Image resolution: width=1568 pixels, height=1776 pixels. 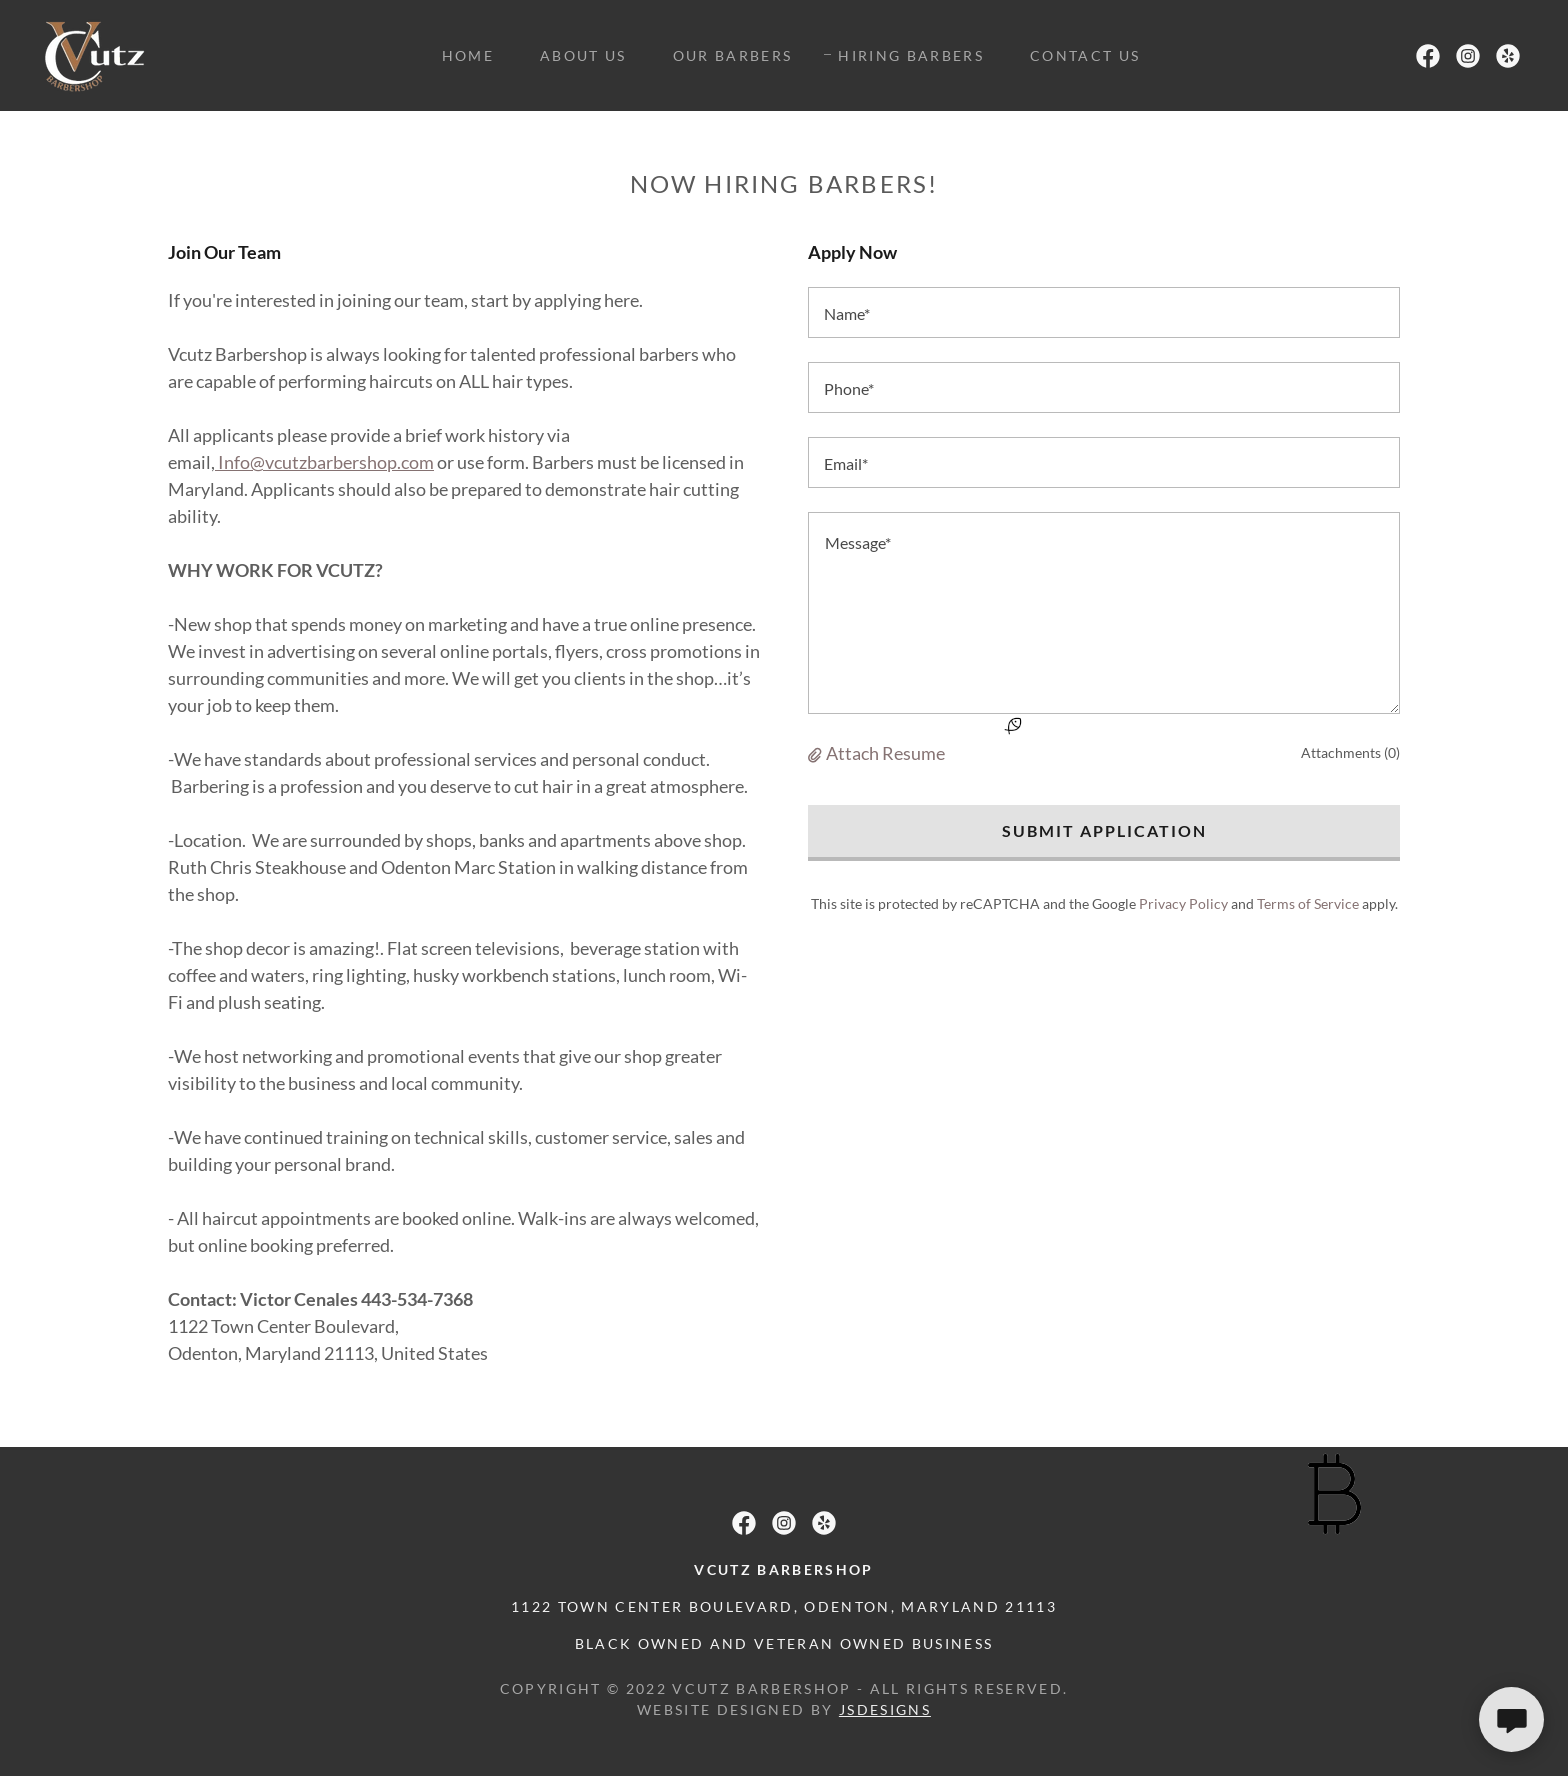 I want to click on view bitcoin balance or wallet, so click(x=1331, y=1495).